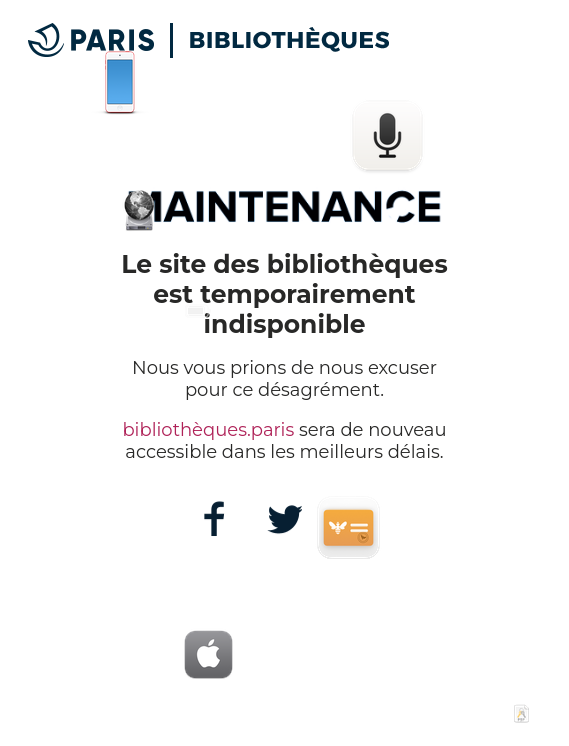 This screenshot has width=569, height=746. Describe the element at coordinates (198, 311) in the screenshot. I see `indicates battery level at 80% charge` at that location.